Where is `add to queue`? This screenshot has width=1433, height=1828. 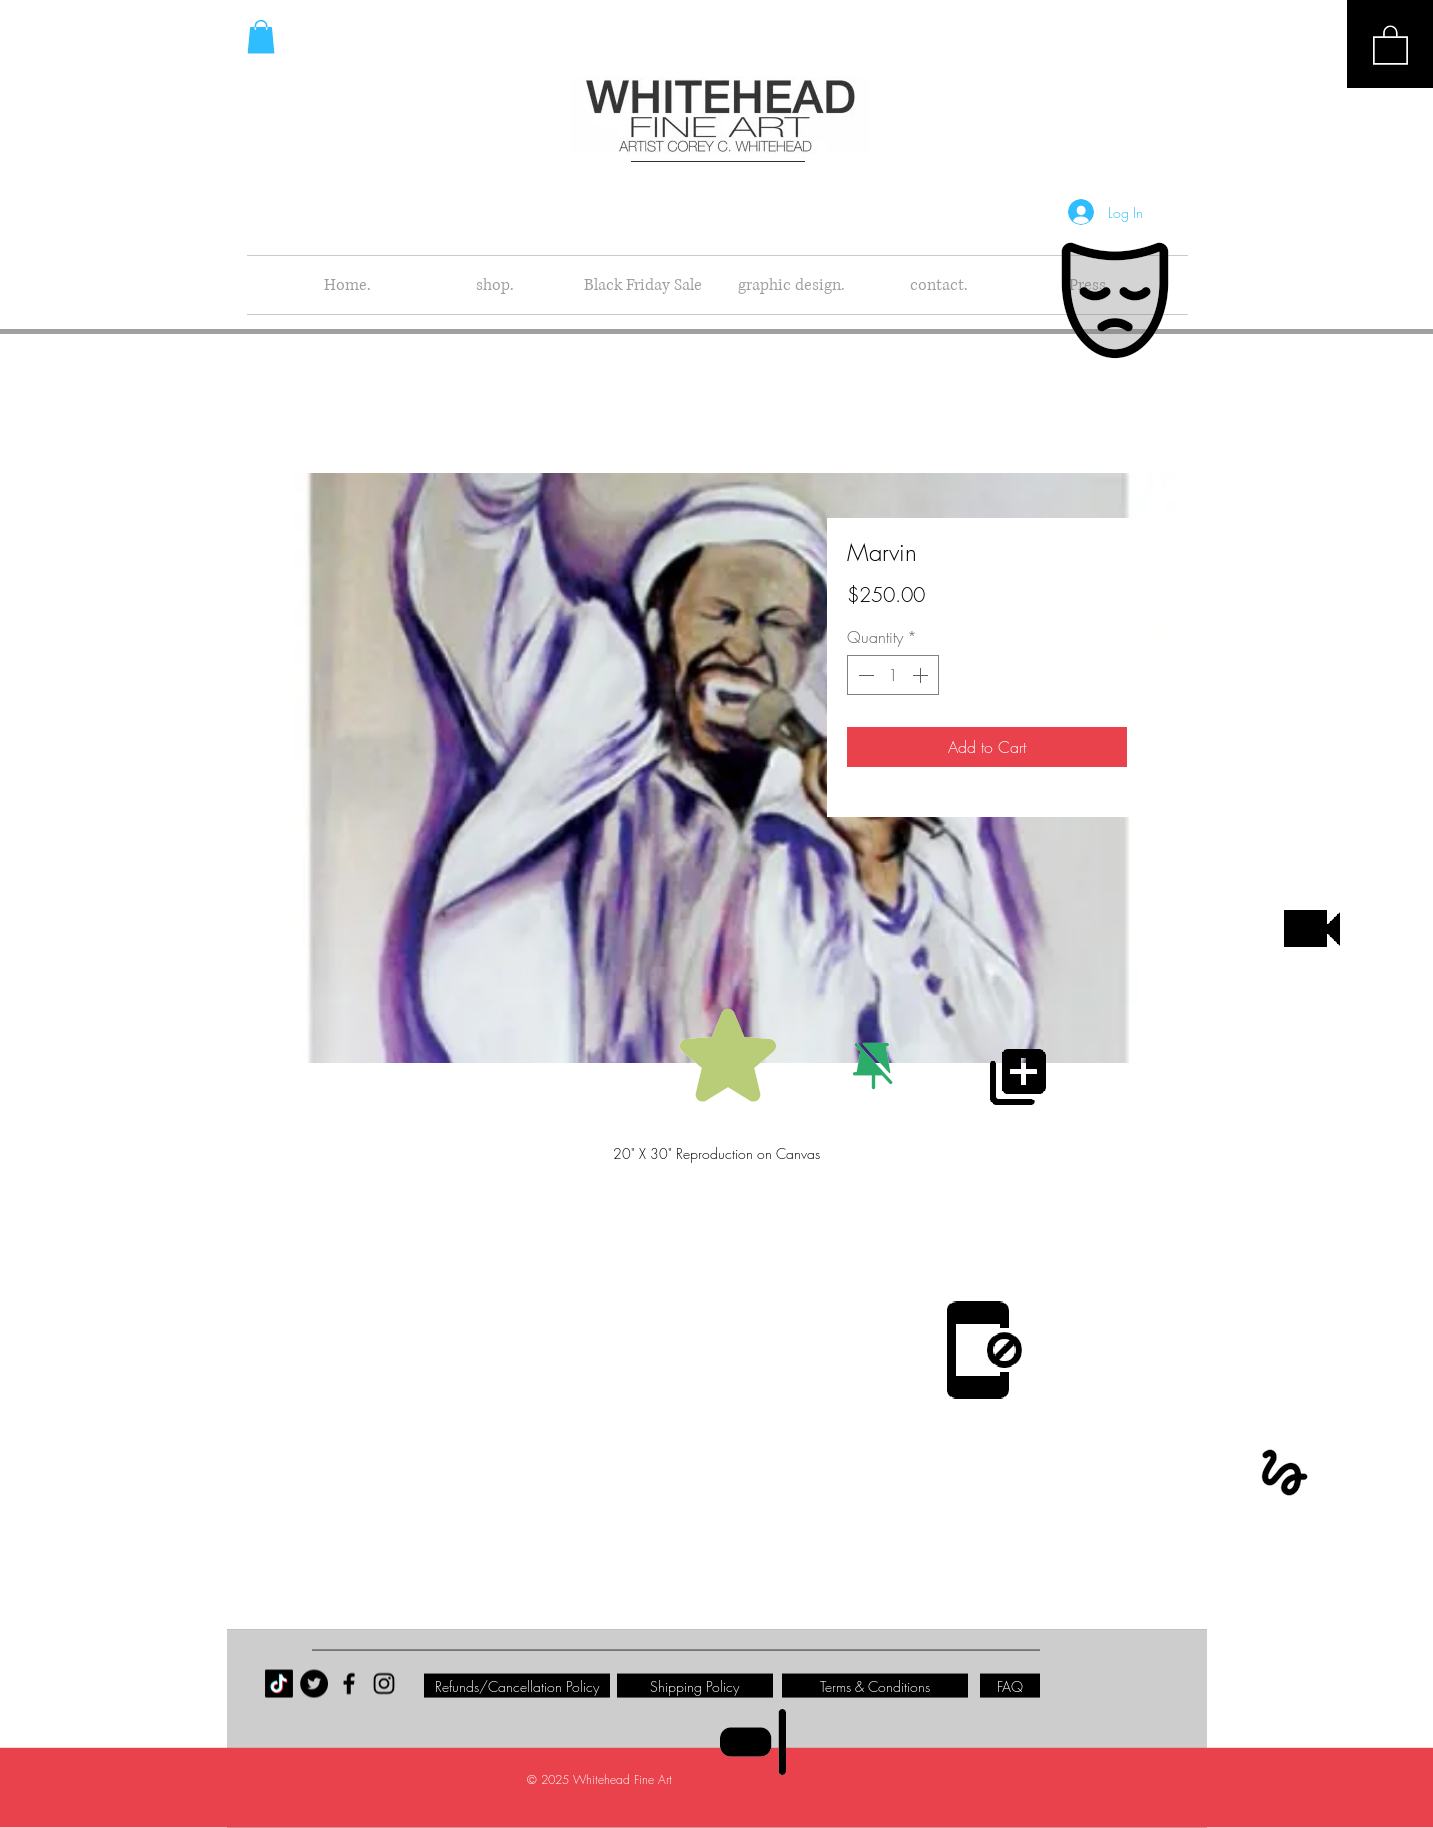
add to queue is located at coordinates (1018, 1077).